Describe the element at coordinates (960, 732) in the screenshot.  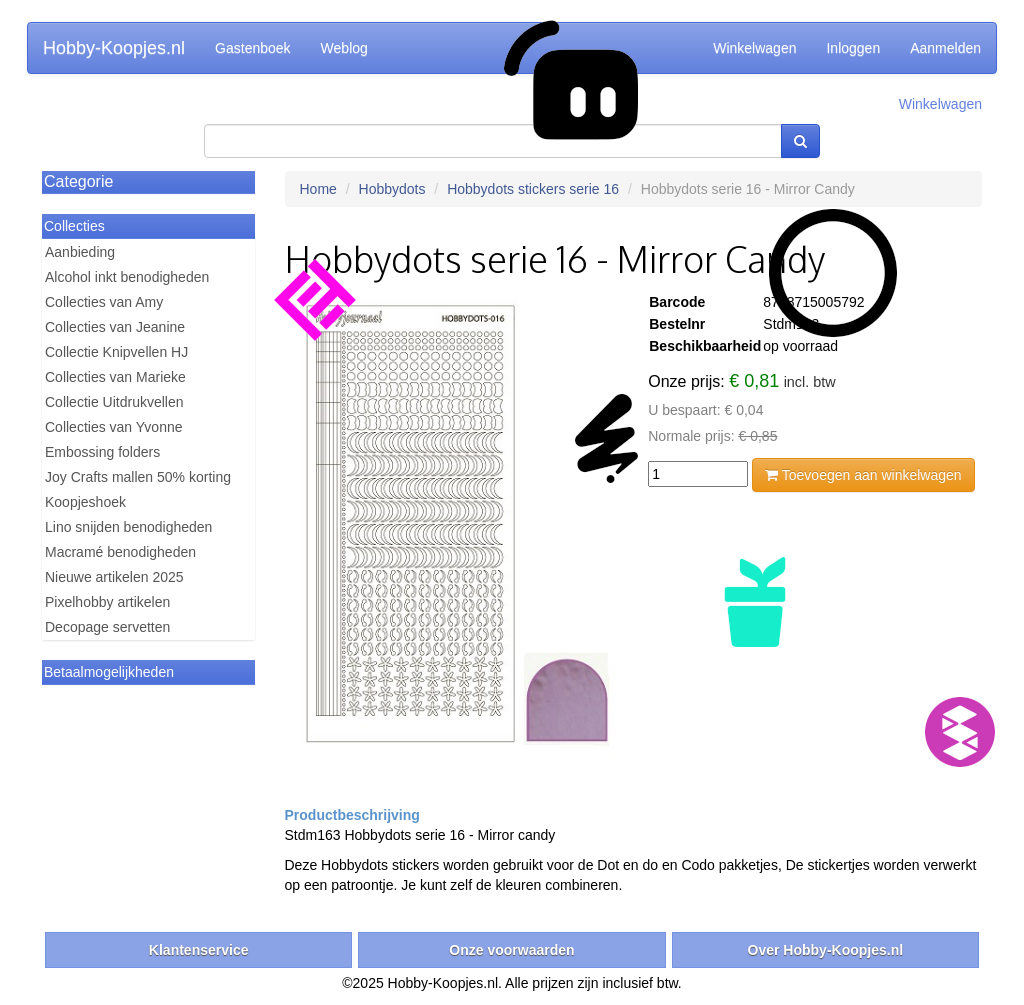
I see `open scrapbox app` at that location.